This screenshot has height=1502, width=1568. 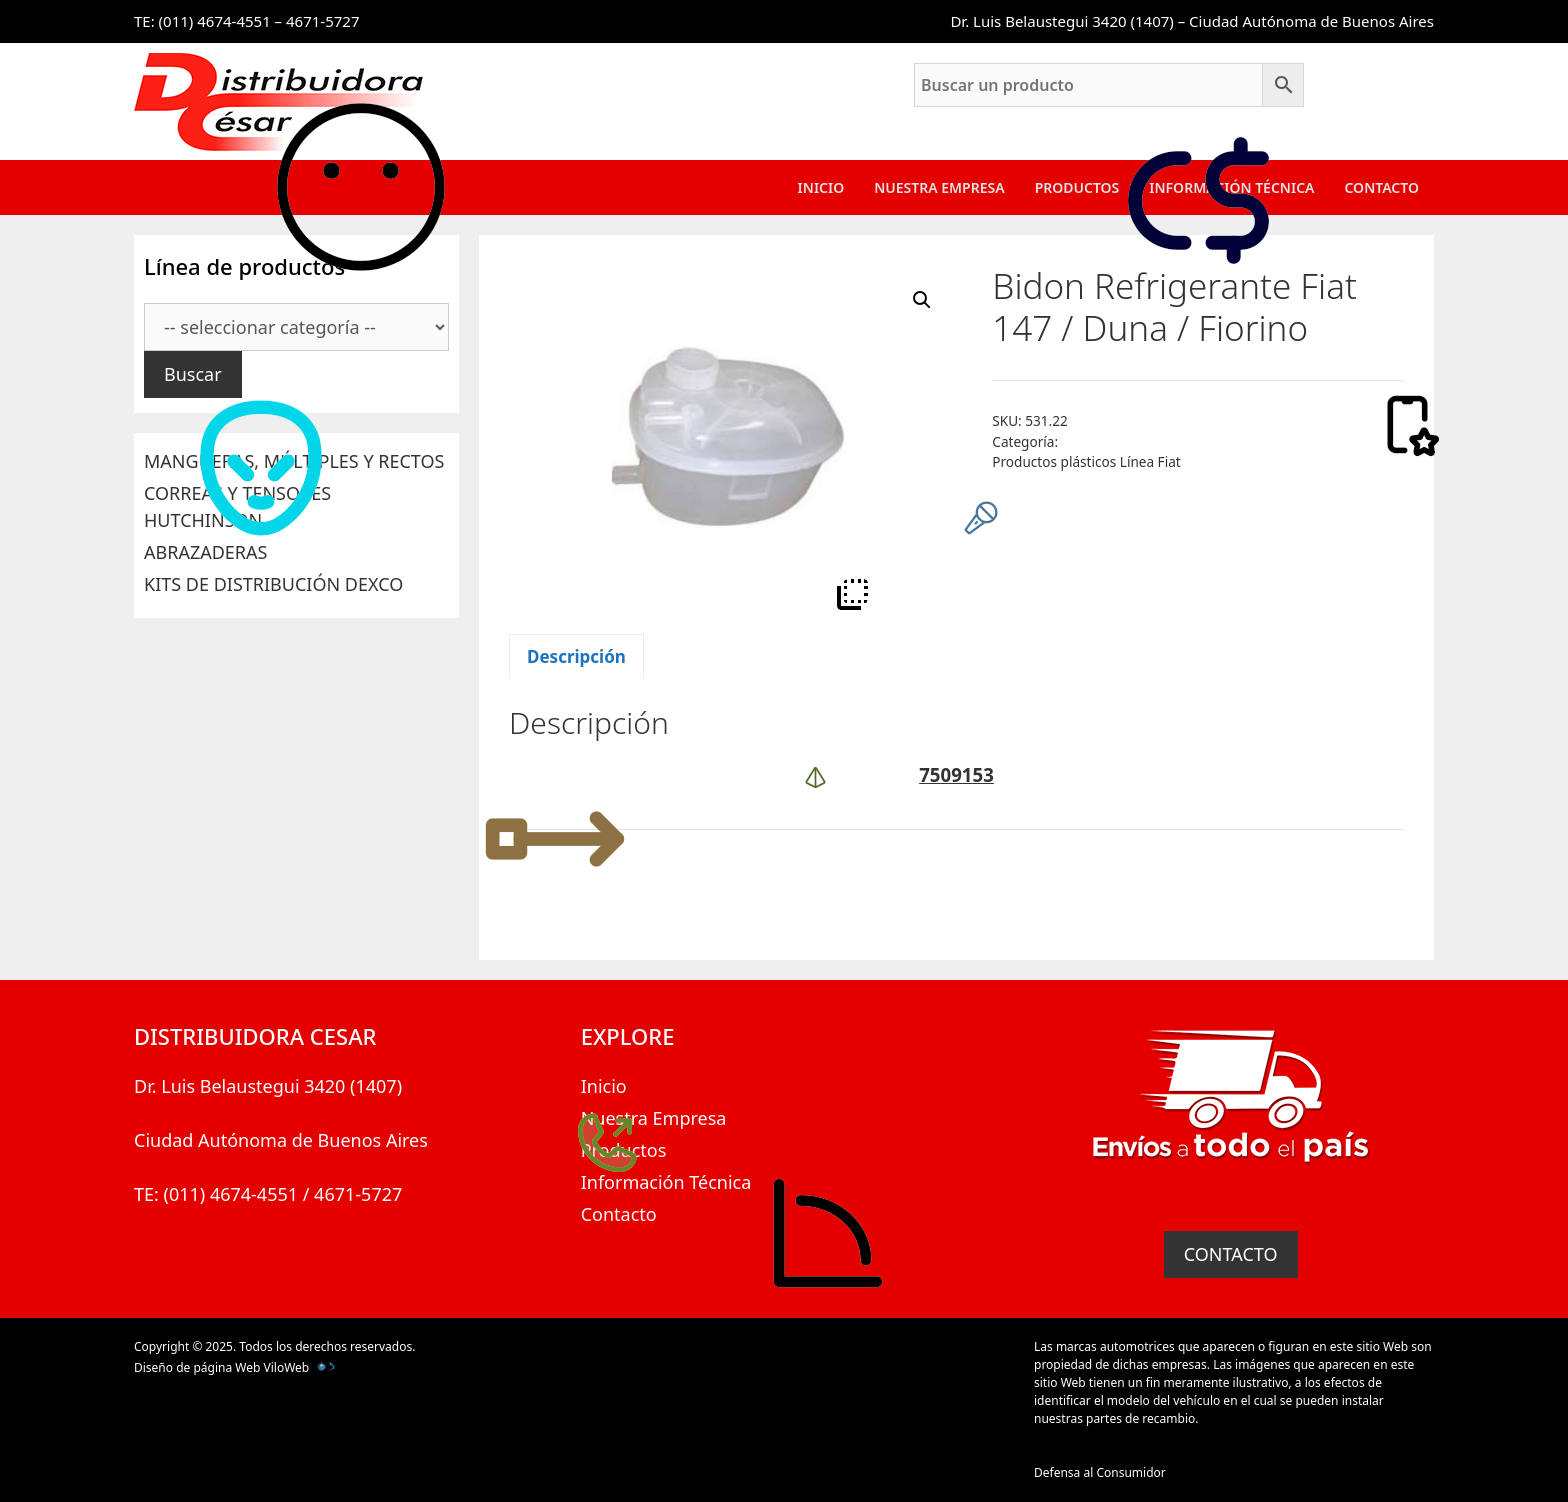 What do you see at coordinates (555, 839) in the screenshot?
I see `move item to the right` at bounding box center [555, 839].